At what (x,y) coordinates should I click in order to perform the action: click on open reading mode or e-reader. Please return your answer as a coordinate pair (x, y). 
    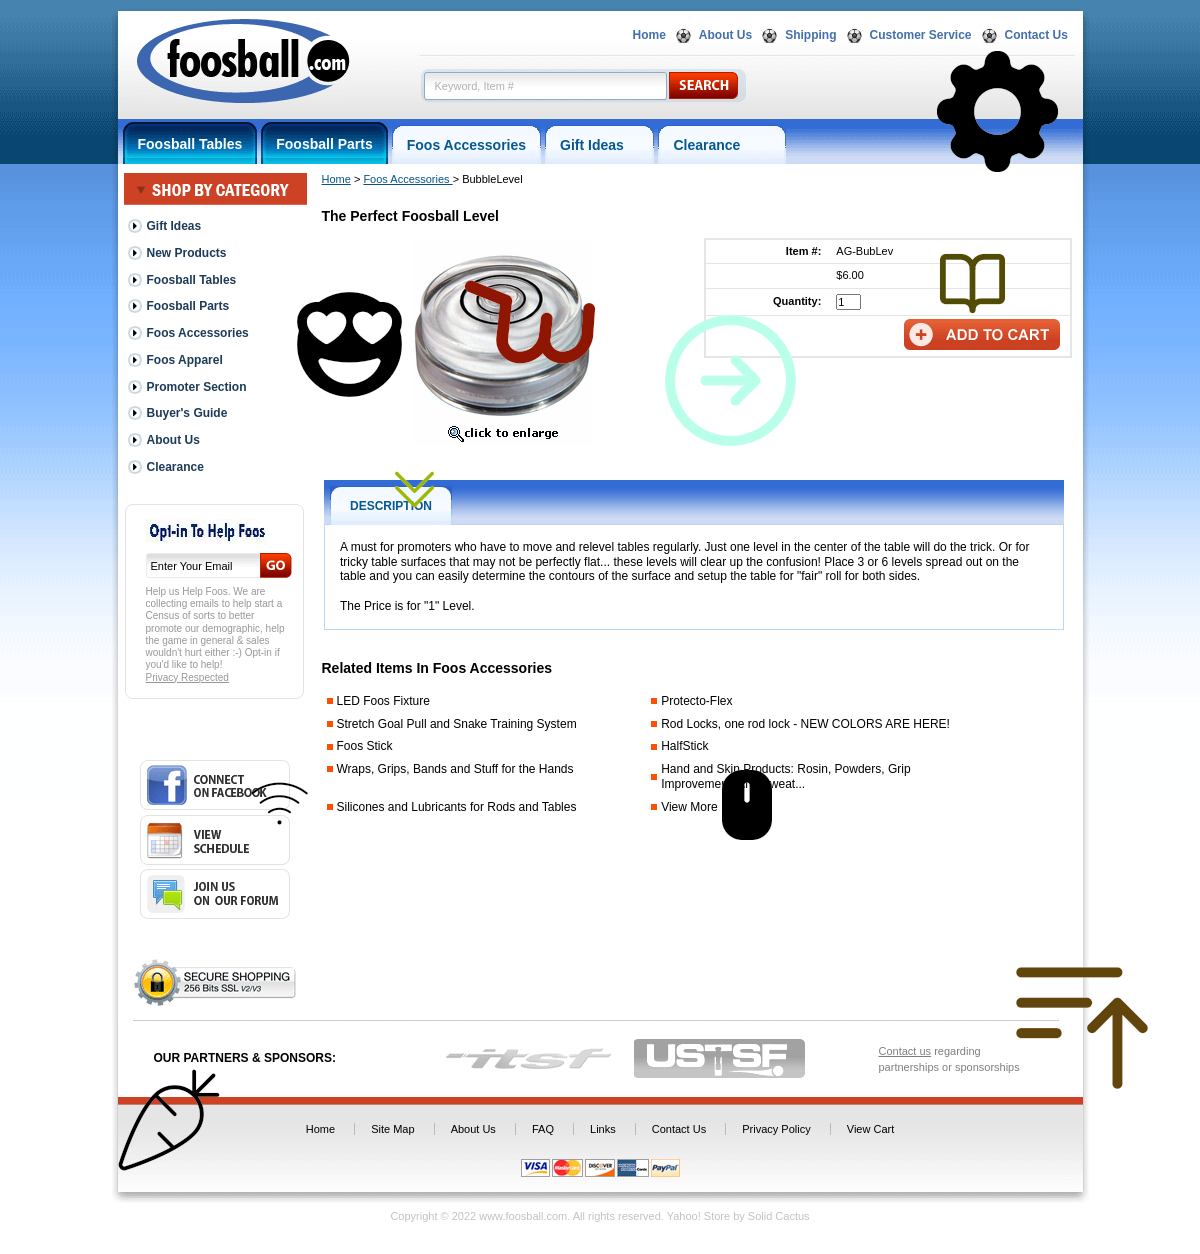
    Looking at the image, I should click on (972, 283).